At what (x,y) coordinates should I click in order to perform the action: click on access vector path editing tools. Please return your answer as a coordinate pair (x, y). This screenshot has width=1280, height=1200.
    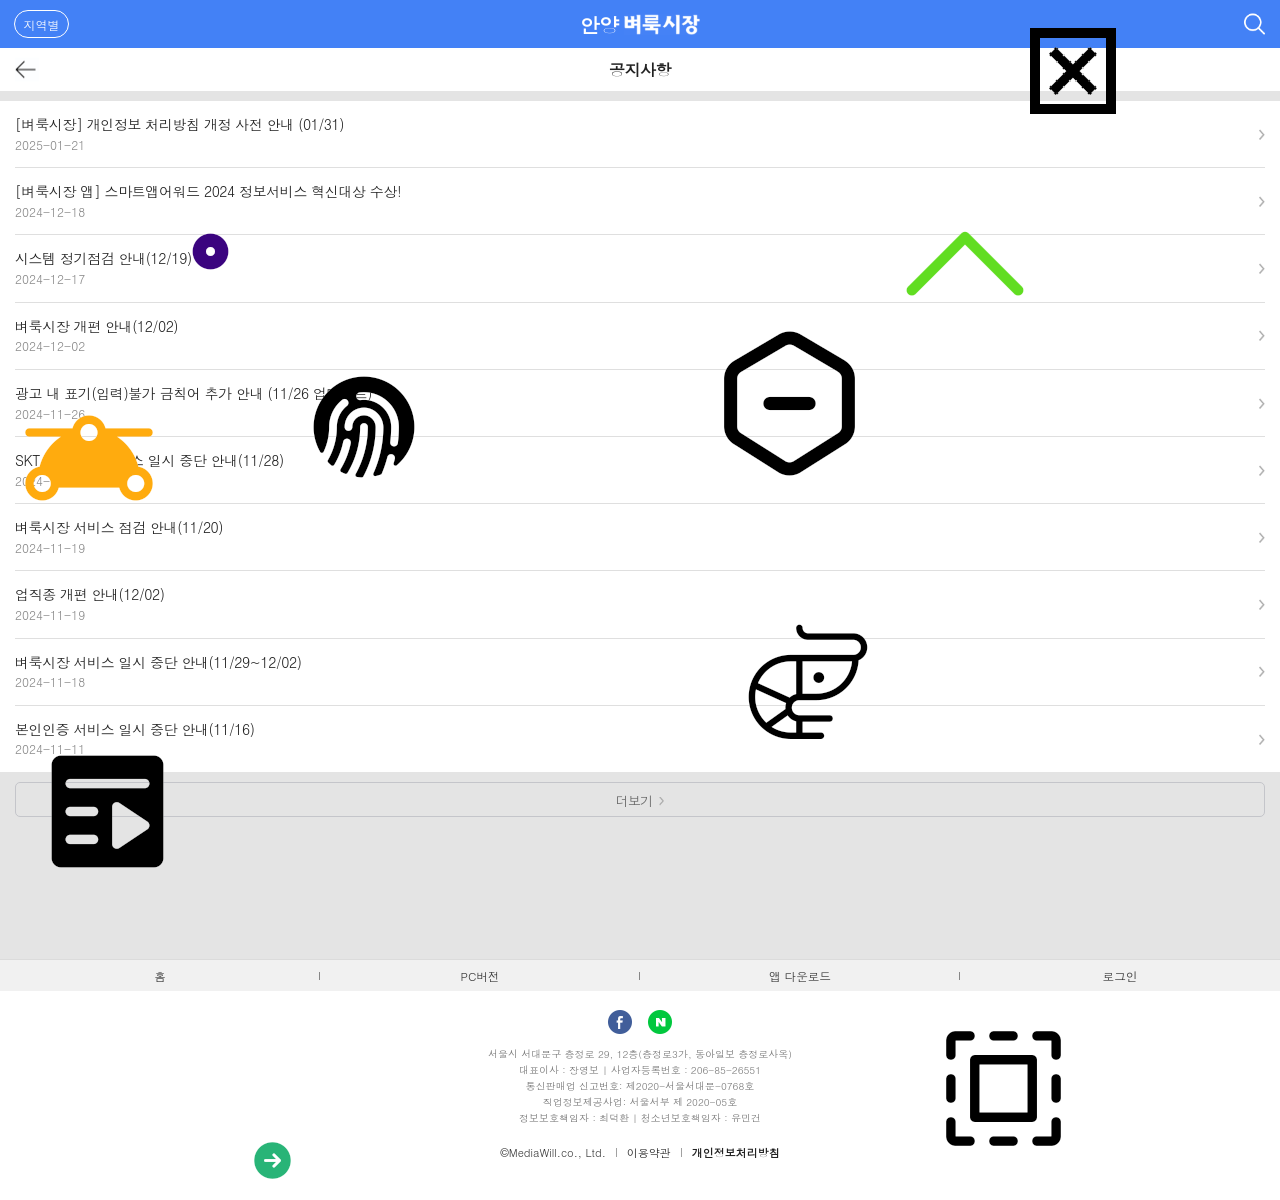
    Looking at the image, I should click on (89, 458).